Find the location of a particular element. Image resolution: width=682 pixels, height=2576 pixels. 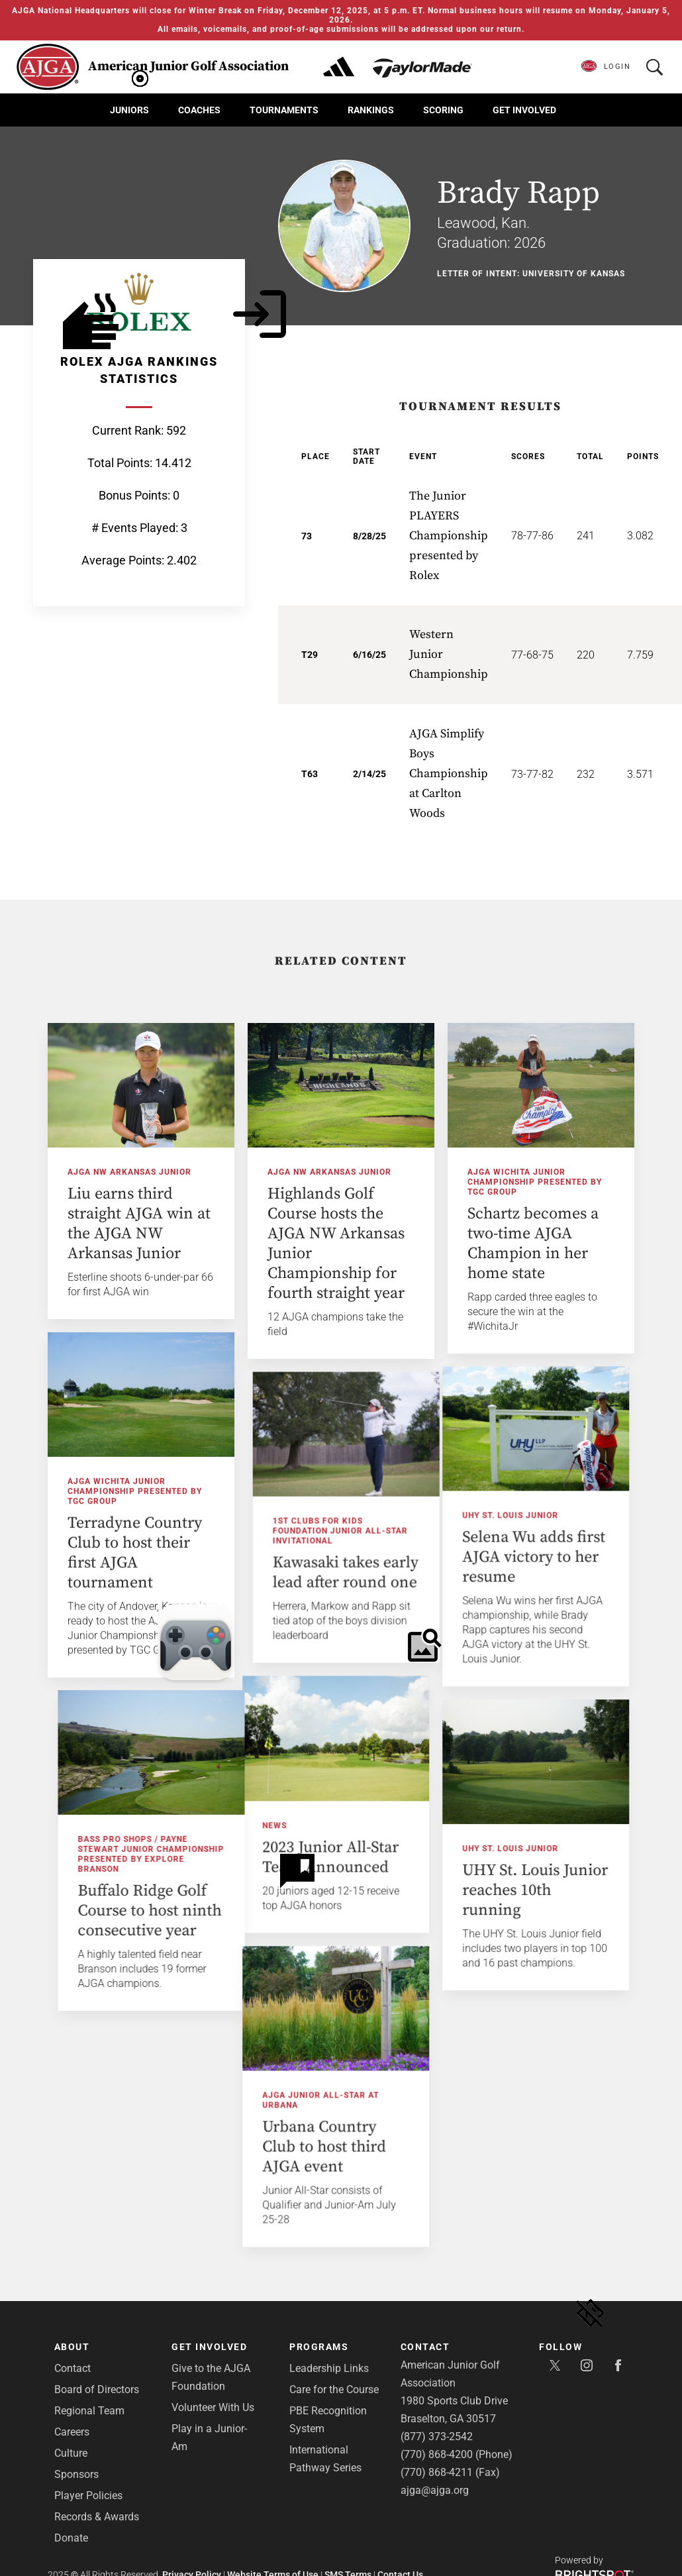

search for images or photos is located at coordinates (424, 1645).